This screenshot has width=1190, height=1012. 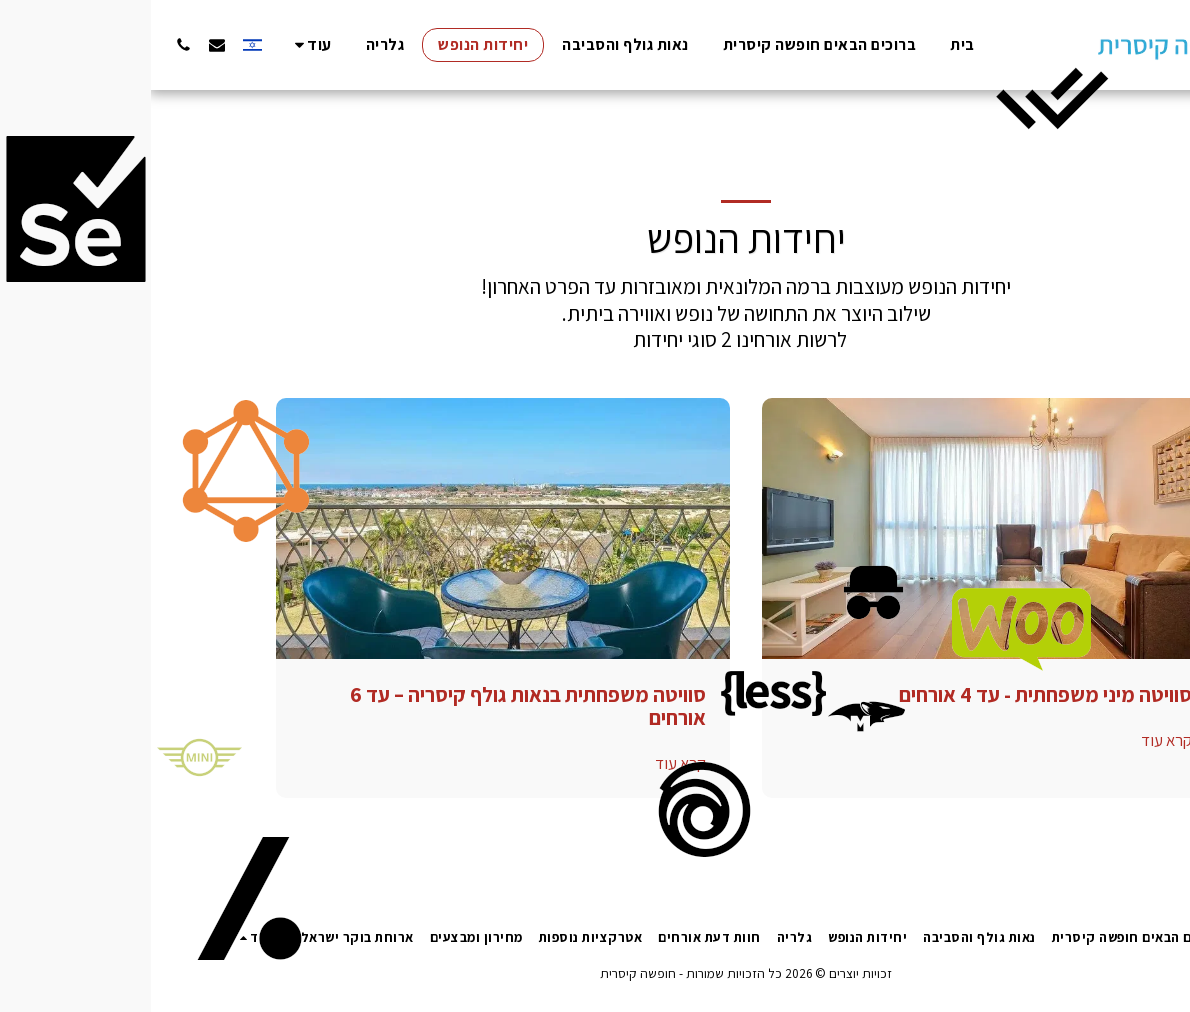 What do you see at coordinates (246, 471) in the screenshot?
I see `graphql api or technology indicator` at bounding box center [246, 471].